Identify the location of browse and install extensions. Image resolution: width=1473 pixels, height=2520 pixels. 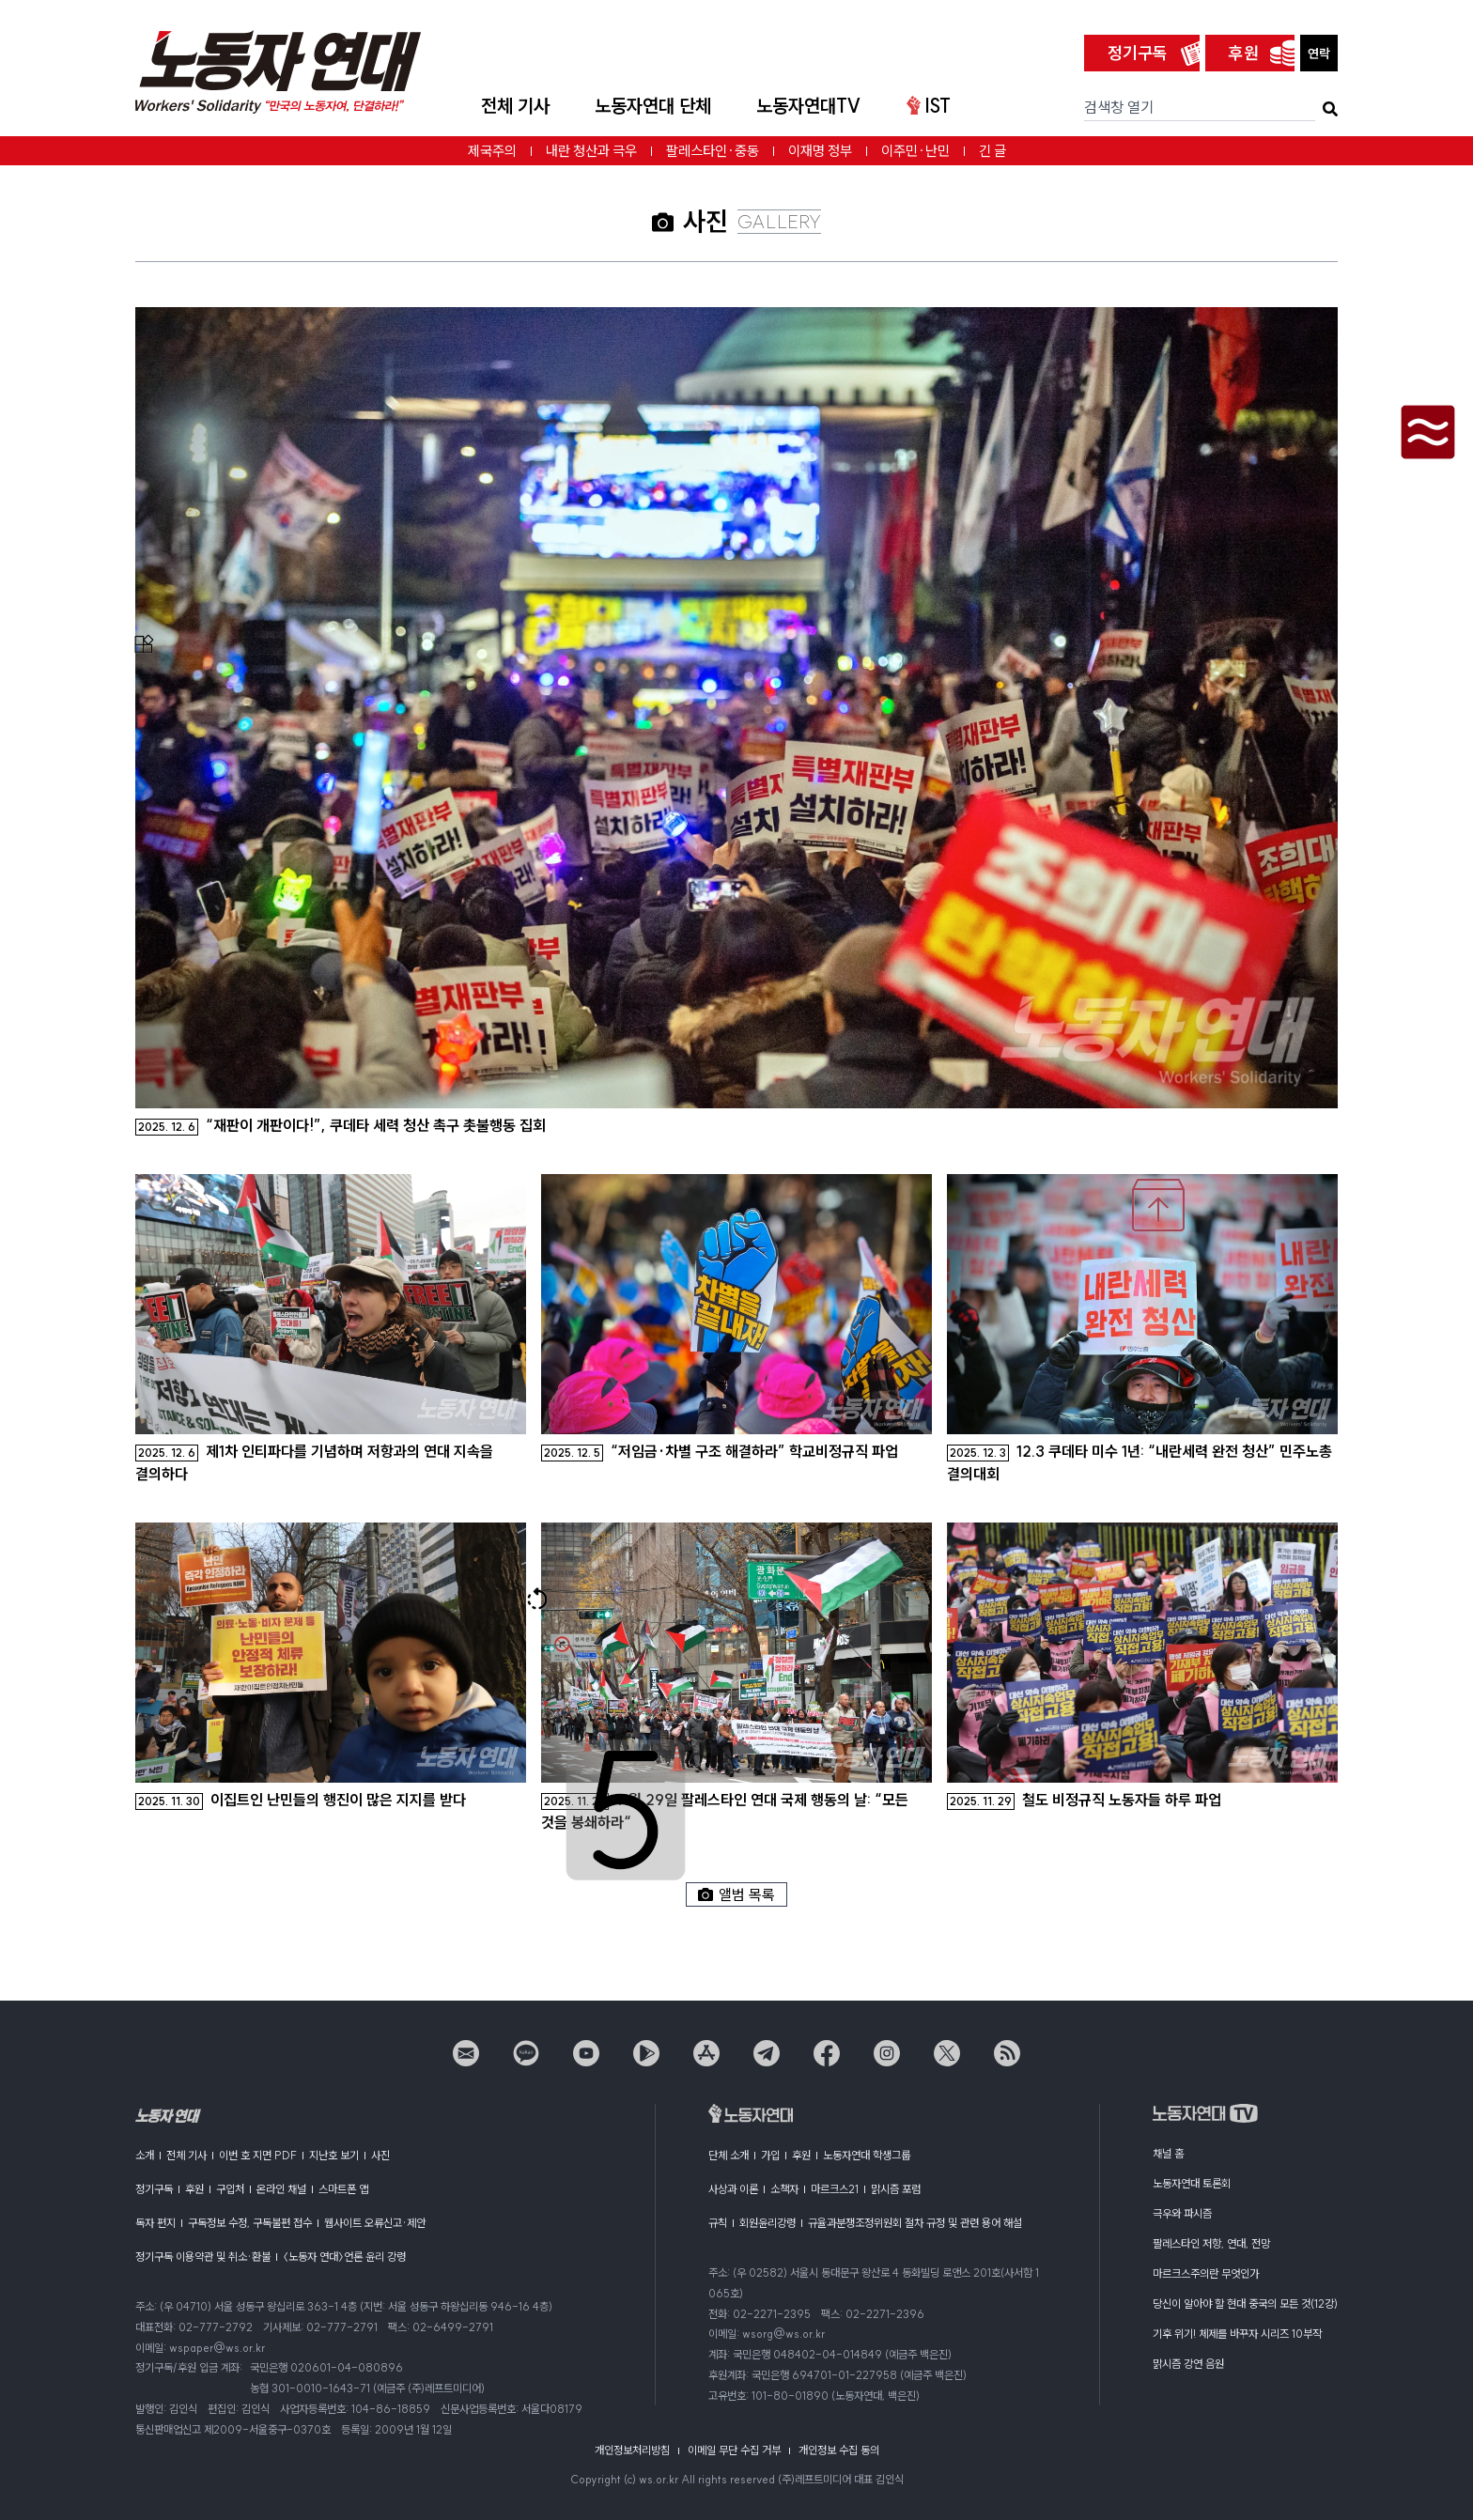
(144, 643).